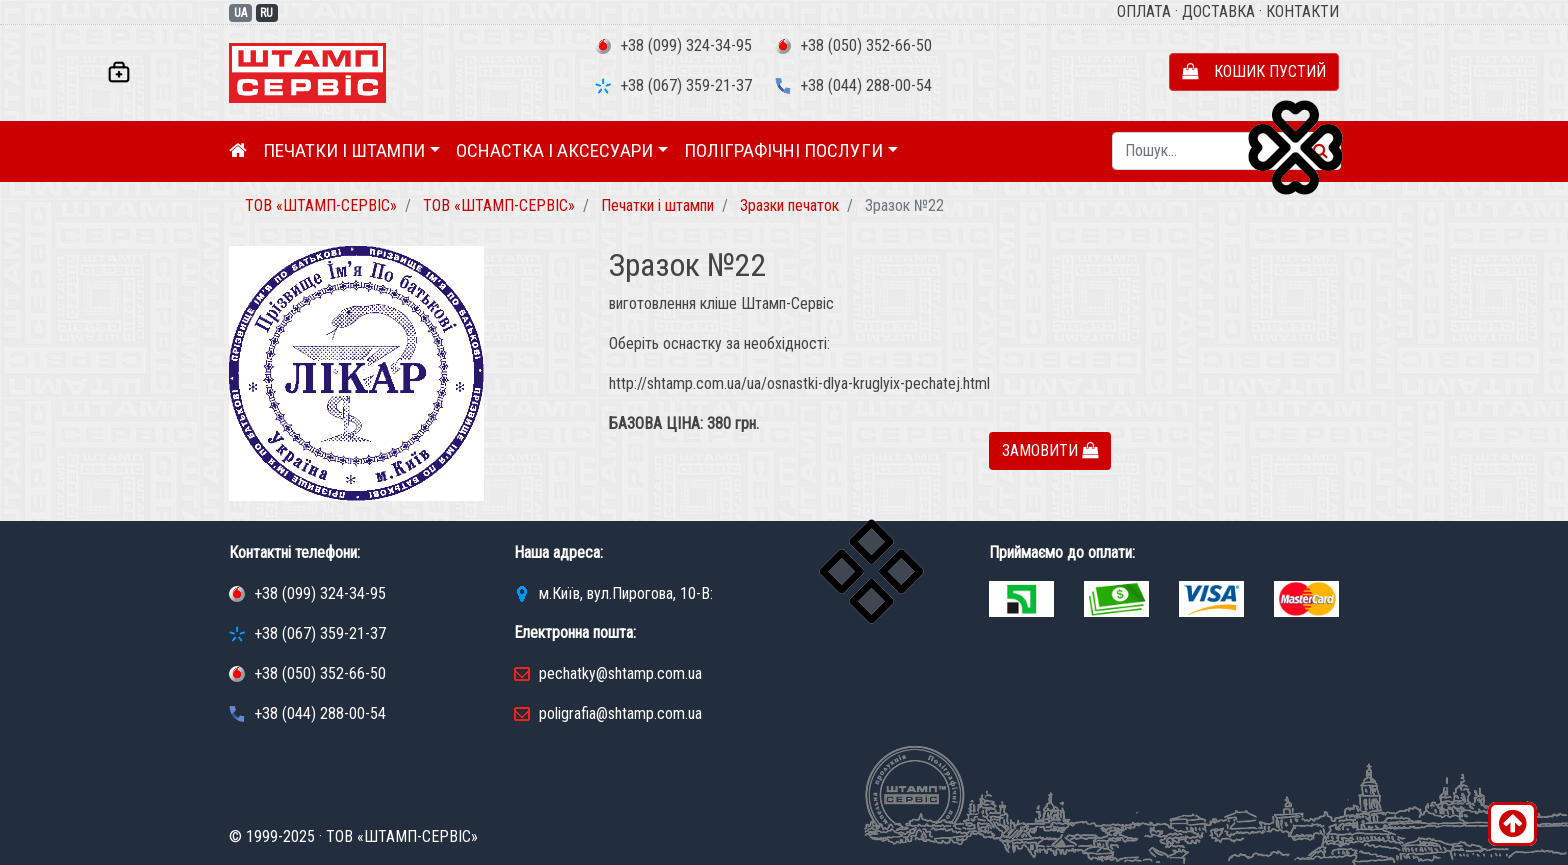 This screenshot has width=1568, height=865. Describe the element at coordinates (871, 571) in the screenshot. I see `access game or entertainment features` at that location.